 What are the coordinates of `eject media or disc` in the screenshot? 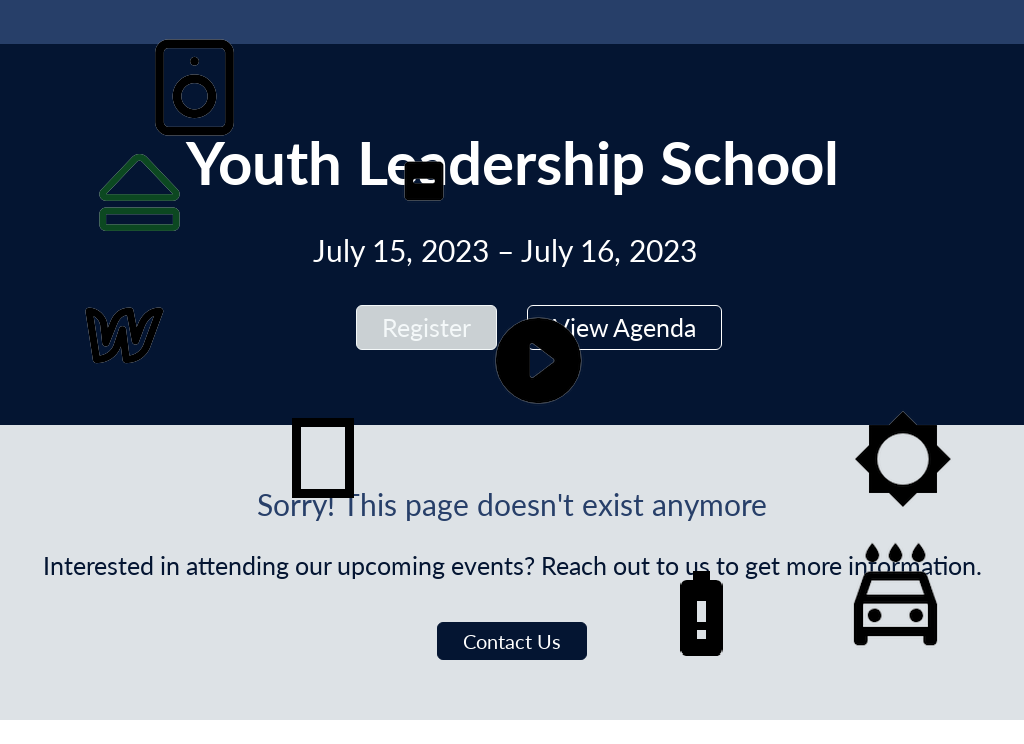 It's located at (139, 197).